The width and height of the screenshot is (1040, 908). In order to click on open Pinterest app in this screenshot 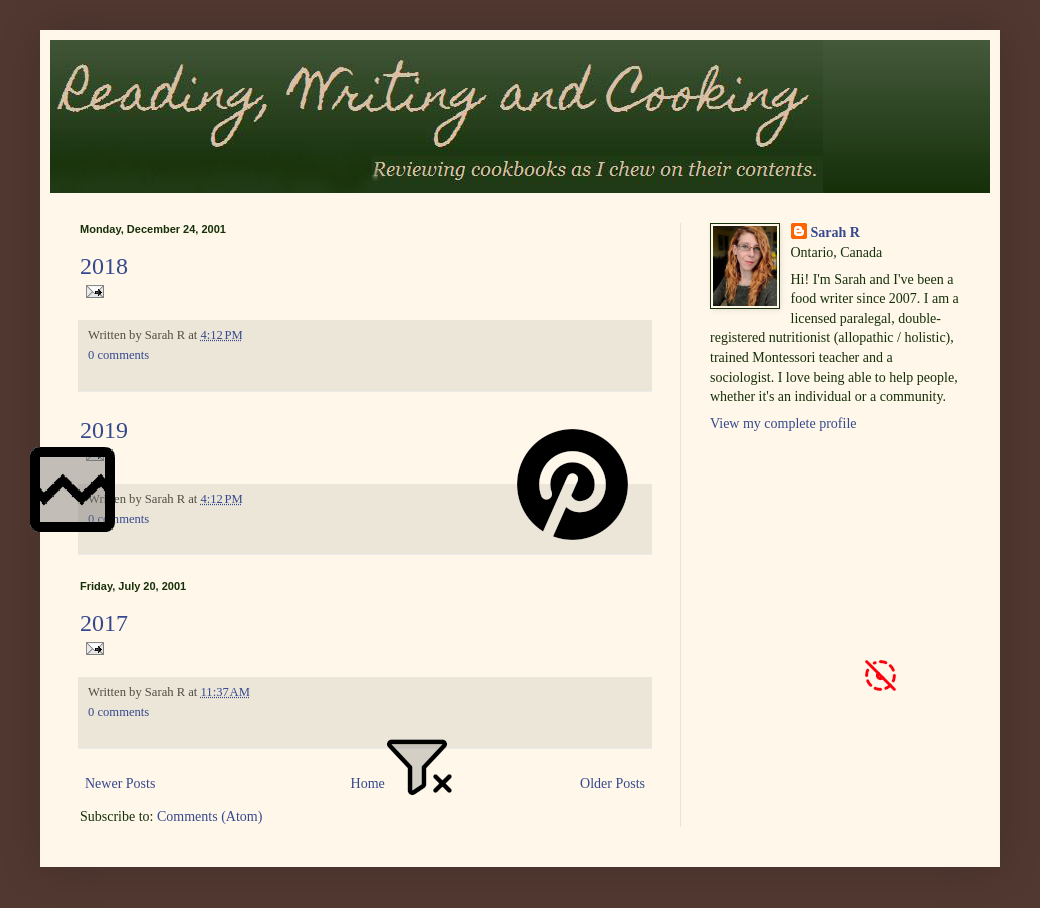, I will do `click(572, 484)`.